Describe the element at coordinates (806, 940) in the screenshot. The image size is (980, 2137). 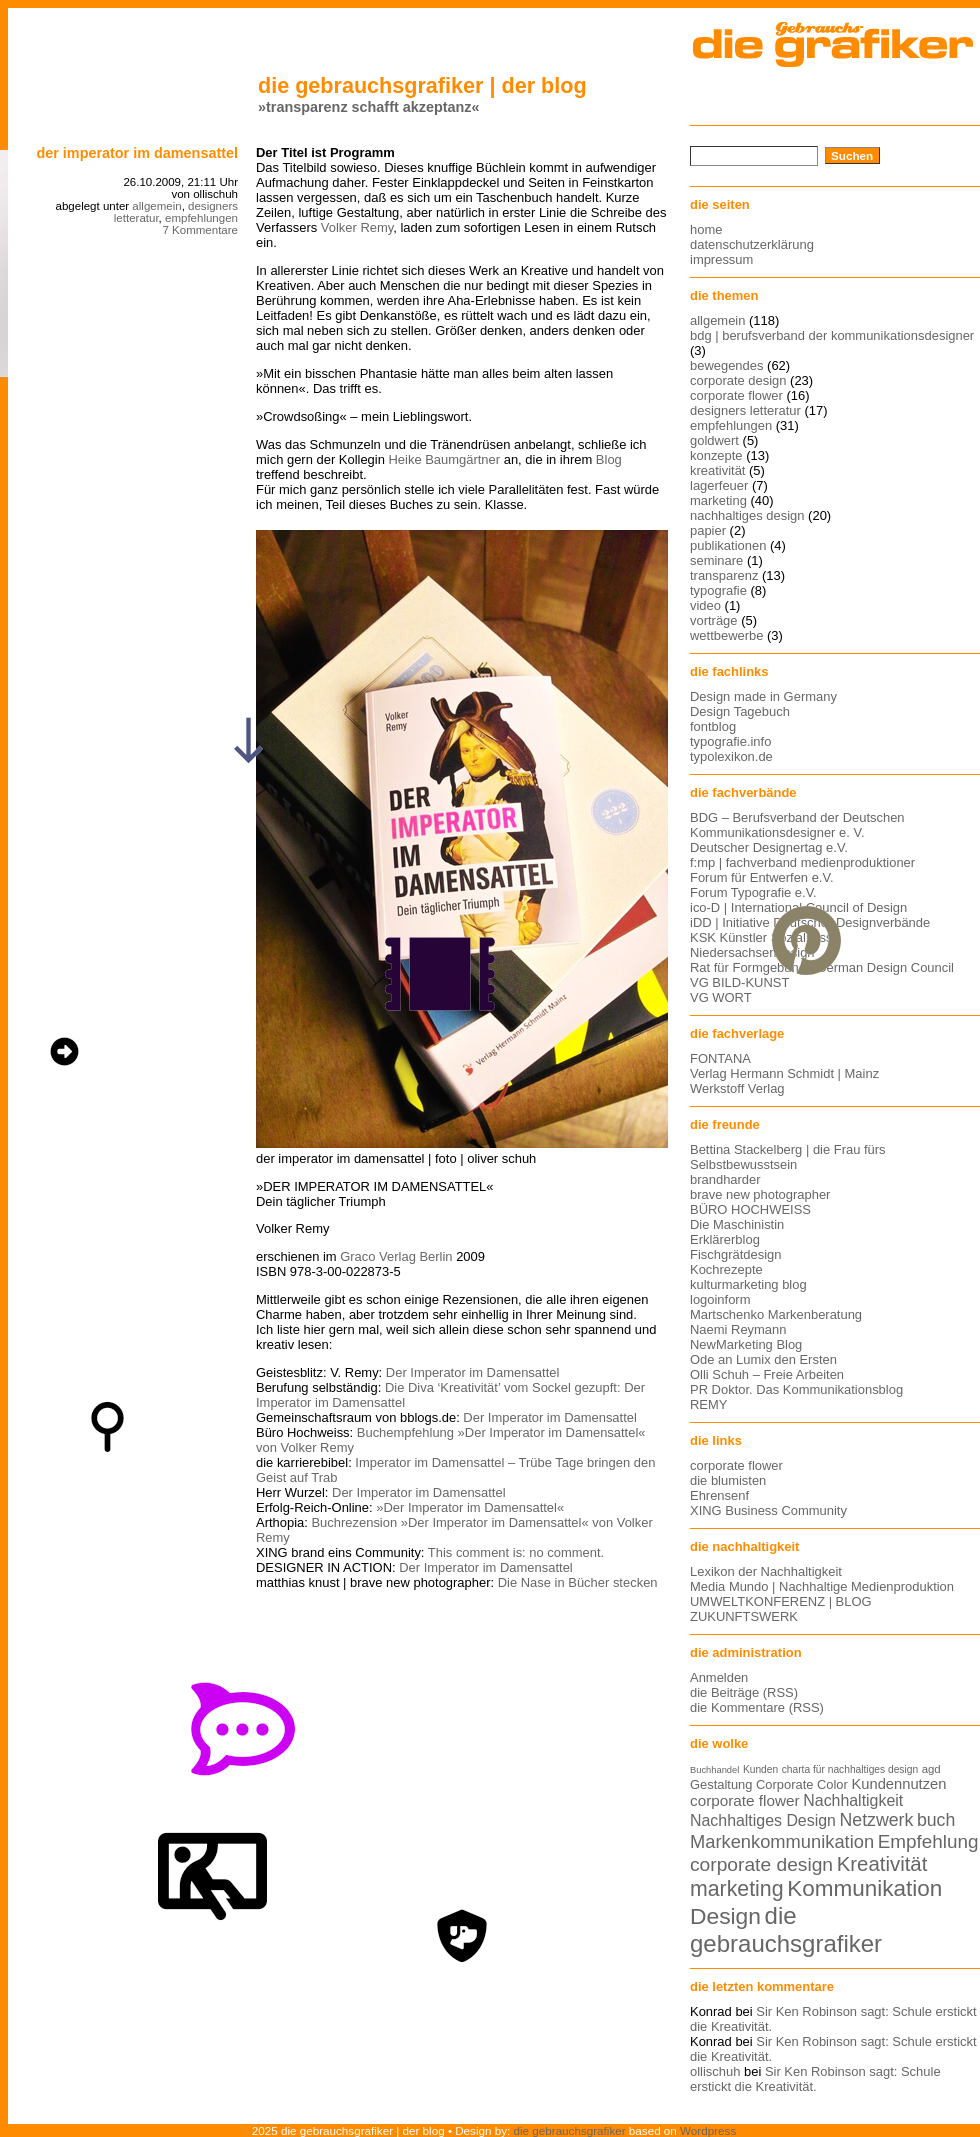
I see `open the Pinterest app` at that location.